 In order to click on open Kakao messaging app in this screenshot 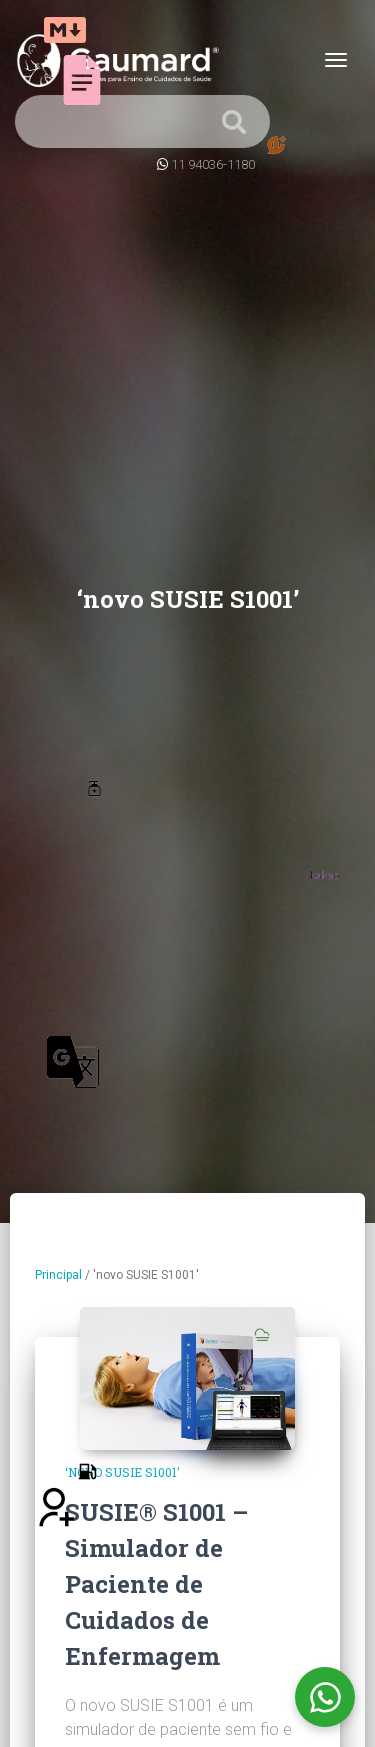, I will do `click(325, 875)`.